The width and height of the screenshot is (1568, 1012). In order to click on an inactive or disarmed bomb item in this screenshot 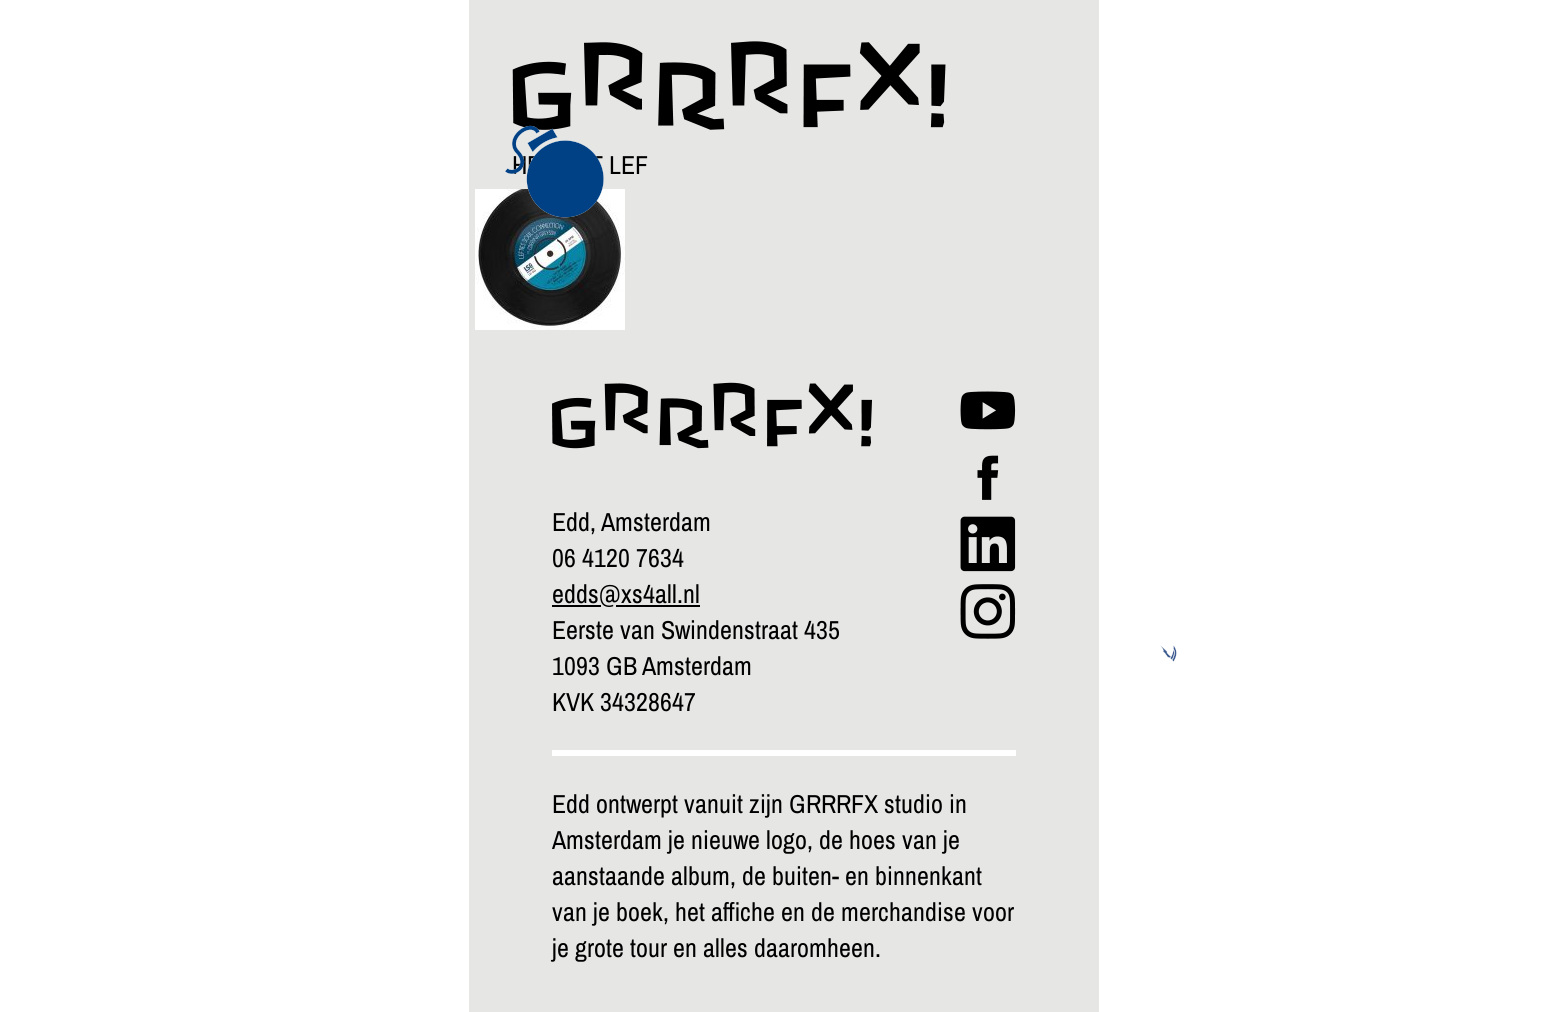, I will do `click(555, 171)`.